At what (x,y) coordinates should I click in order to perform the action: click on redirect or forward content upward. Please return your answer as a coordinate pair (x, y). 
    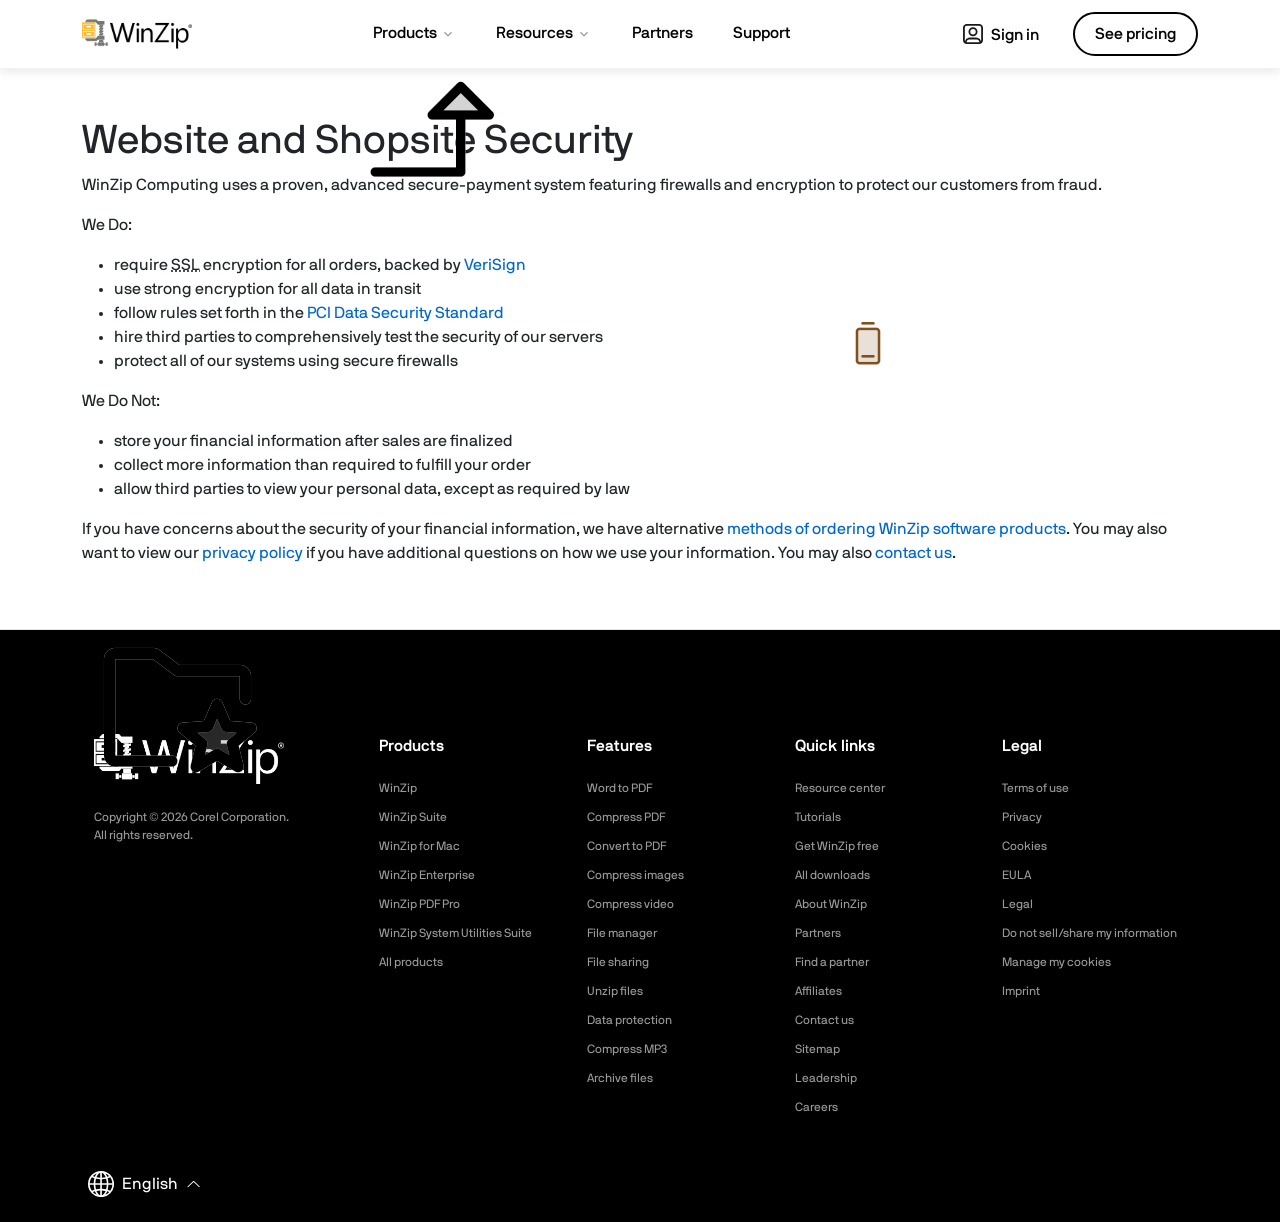
    Looking at the image, I should click on (437, 134).